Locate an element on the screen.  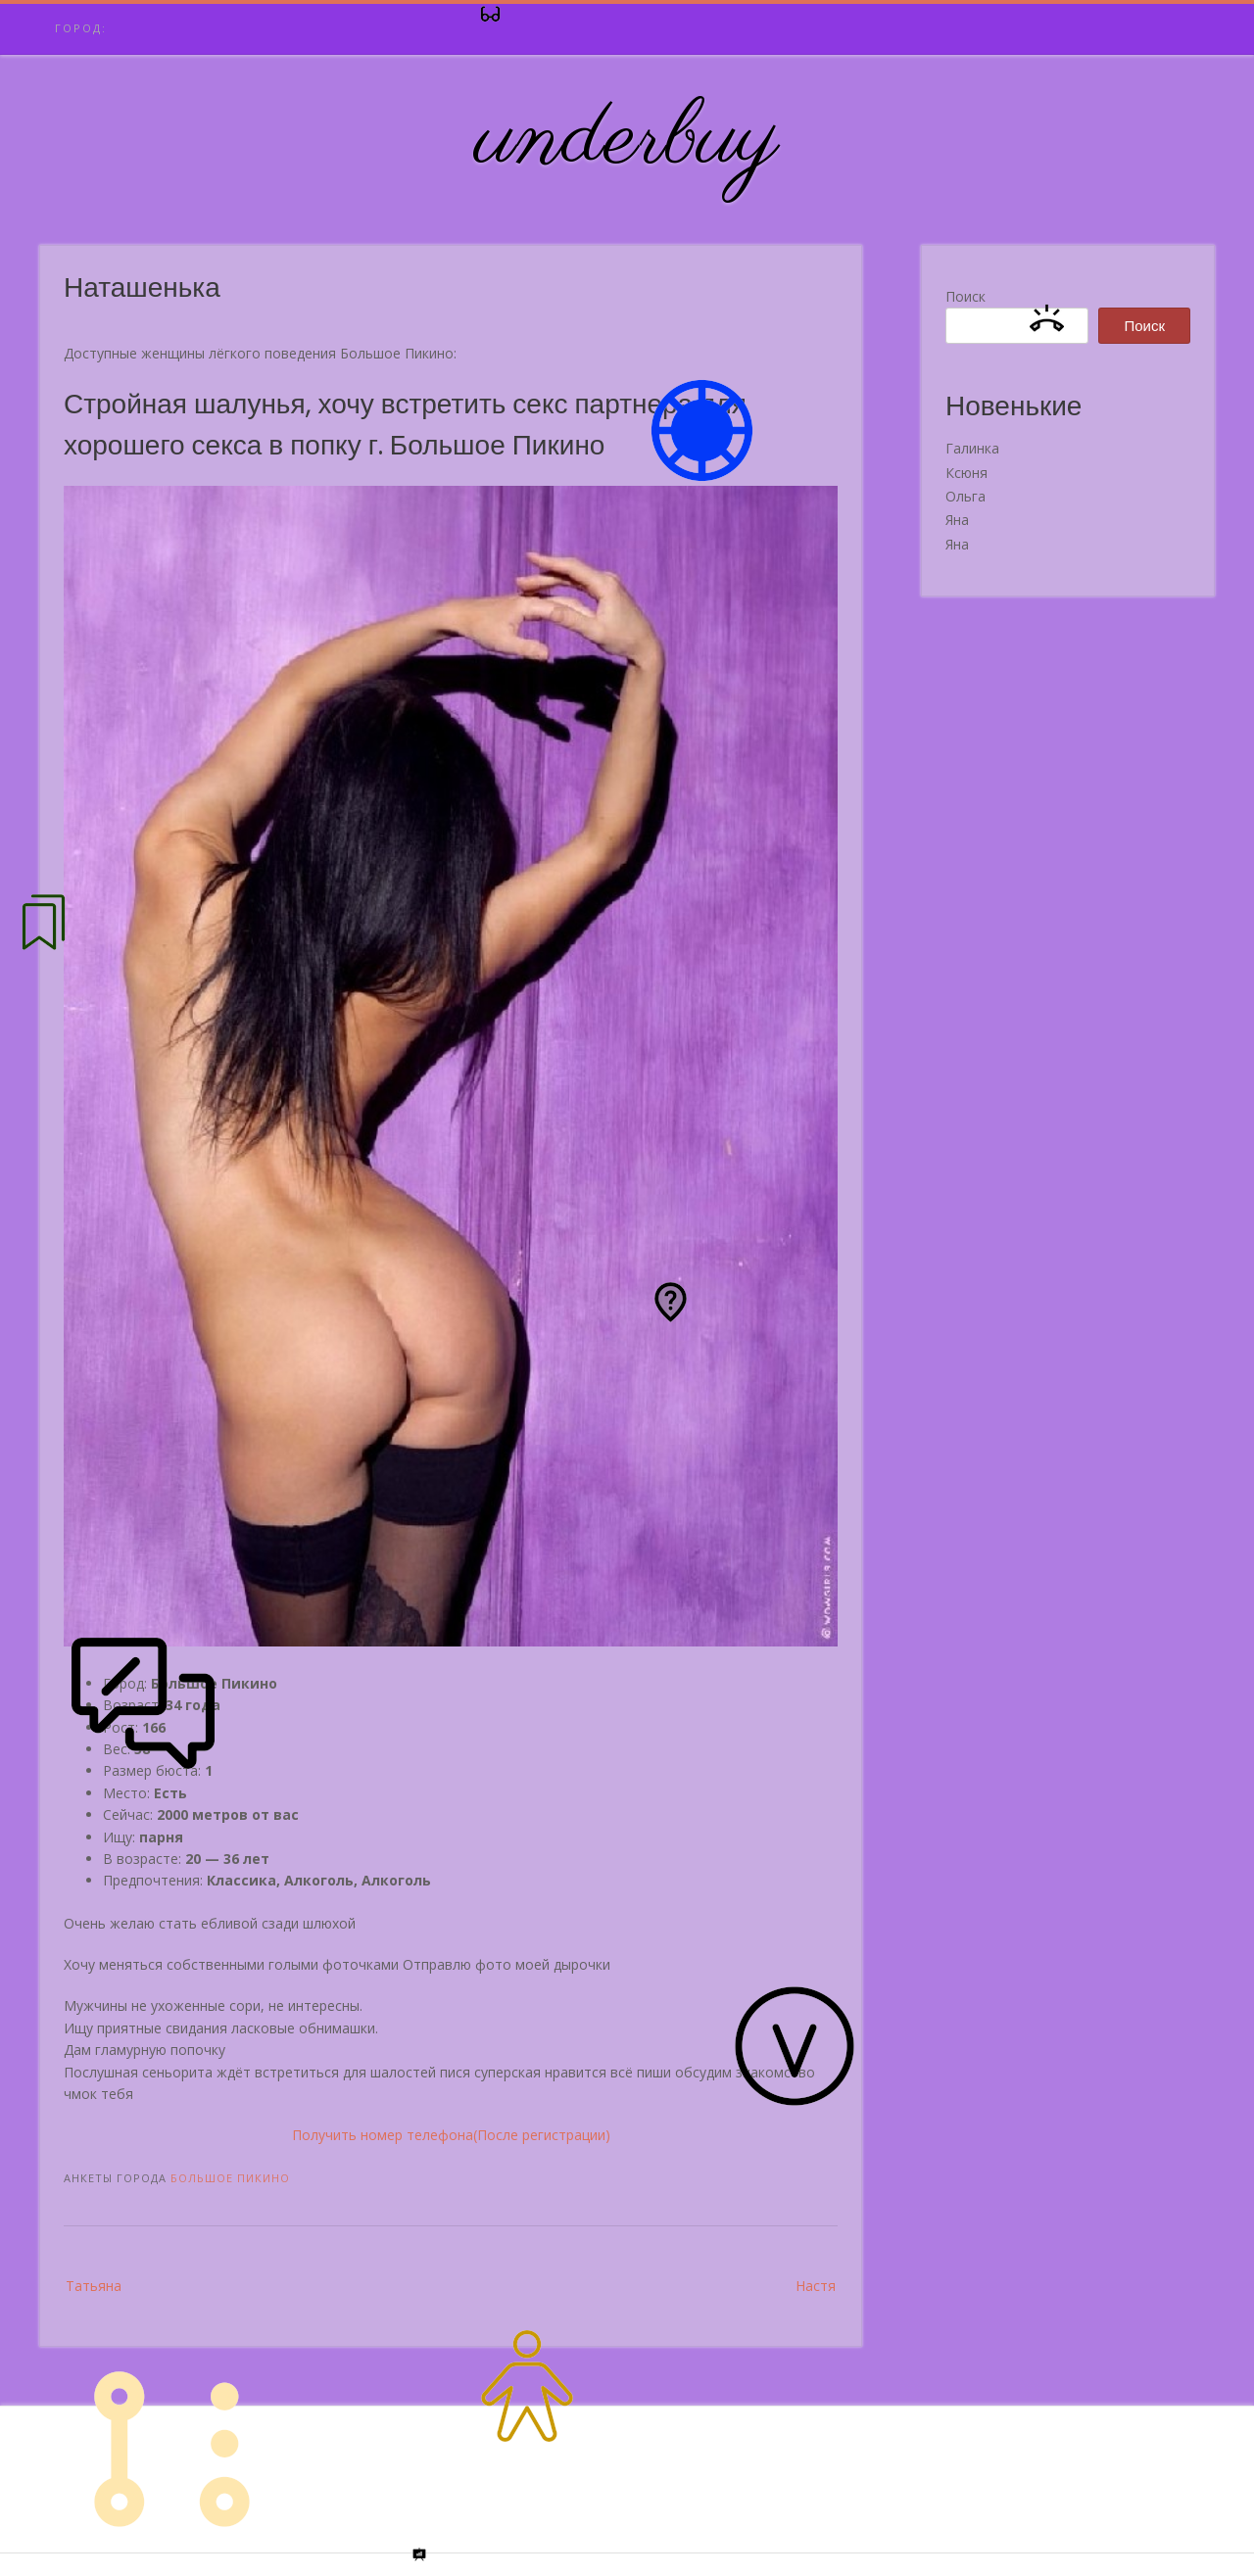
incoming call ringing is located at coordinates (1046, 318).